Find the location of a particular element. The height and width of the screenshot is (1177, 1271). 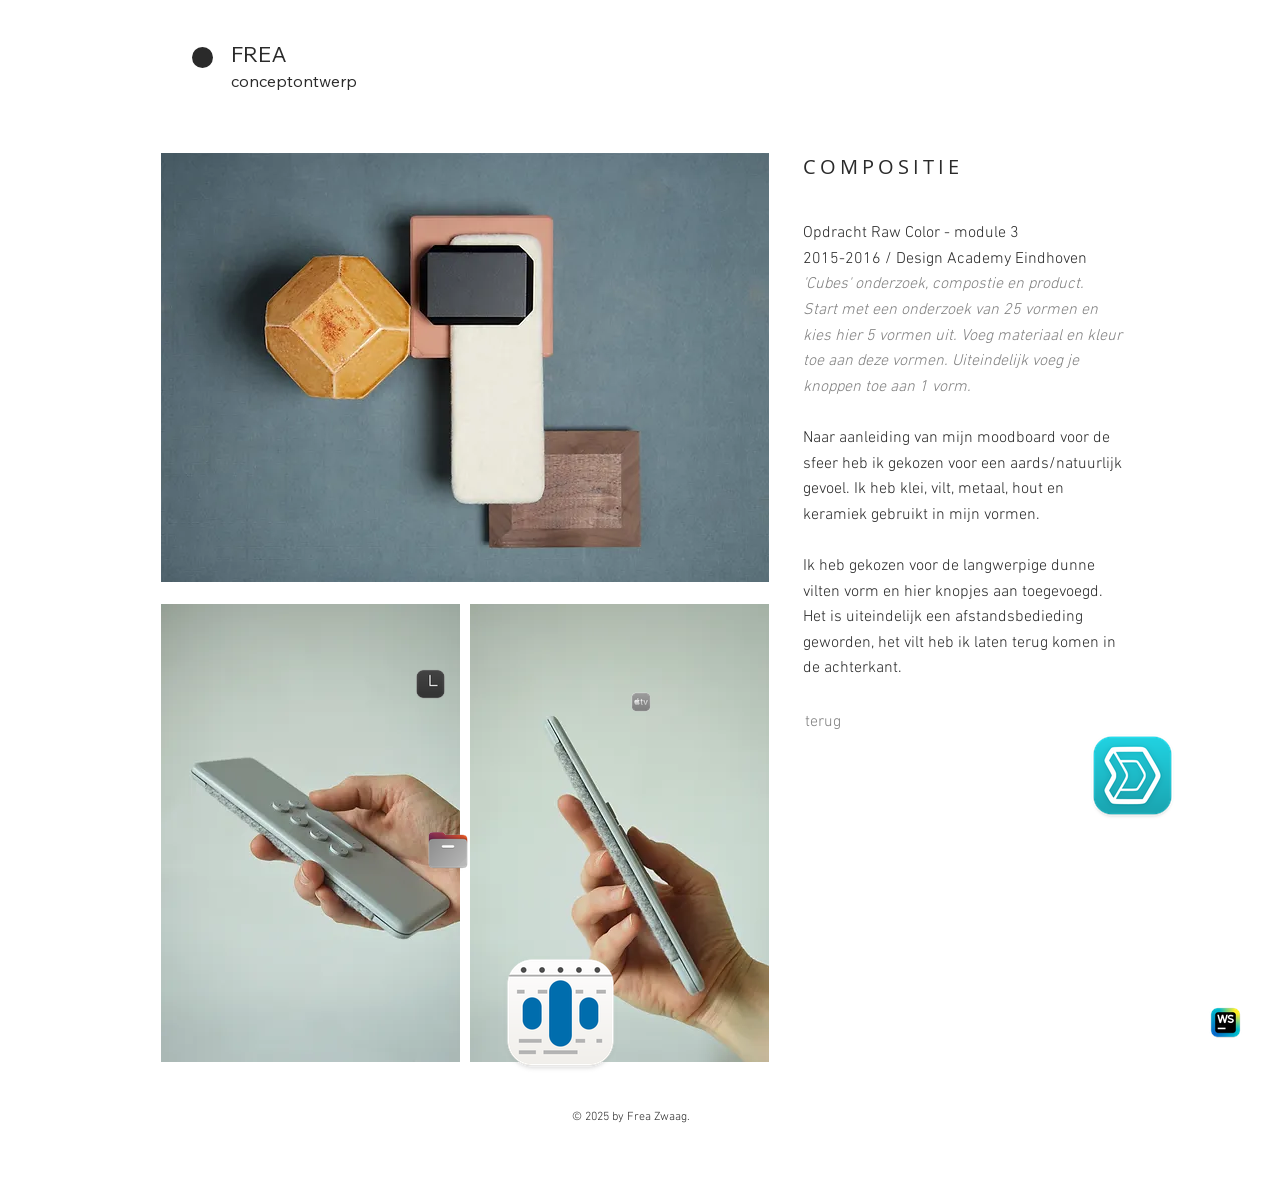

open the file manager application is located at coordinates (448, 850).